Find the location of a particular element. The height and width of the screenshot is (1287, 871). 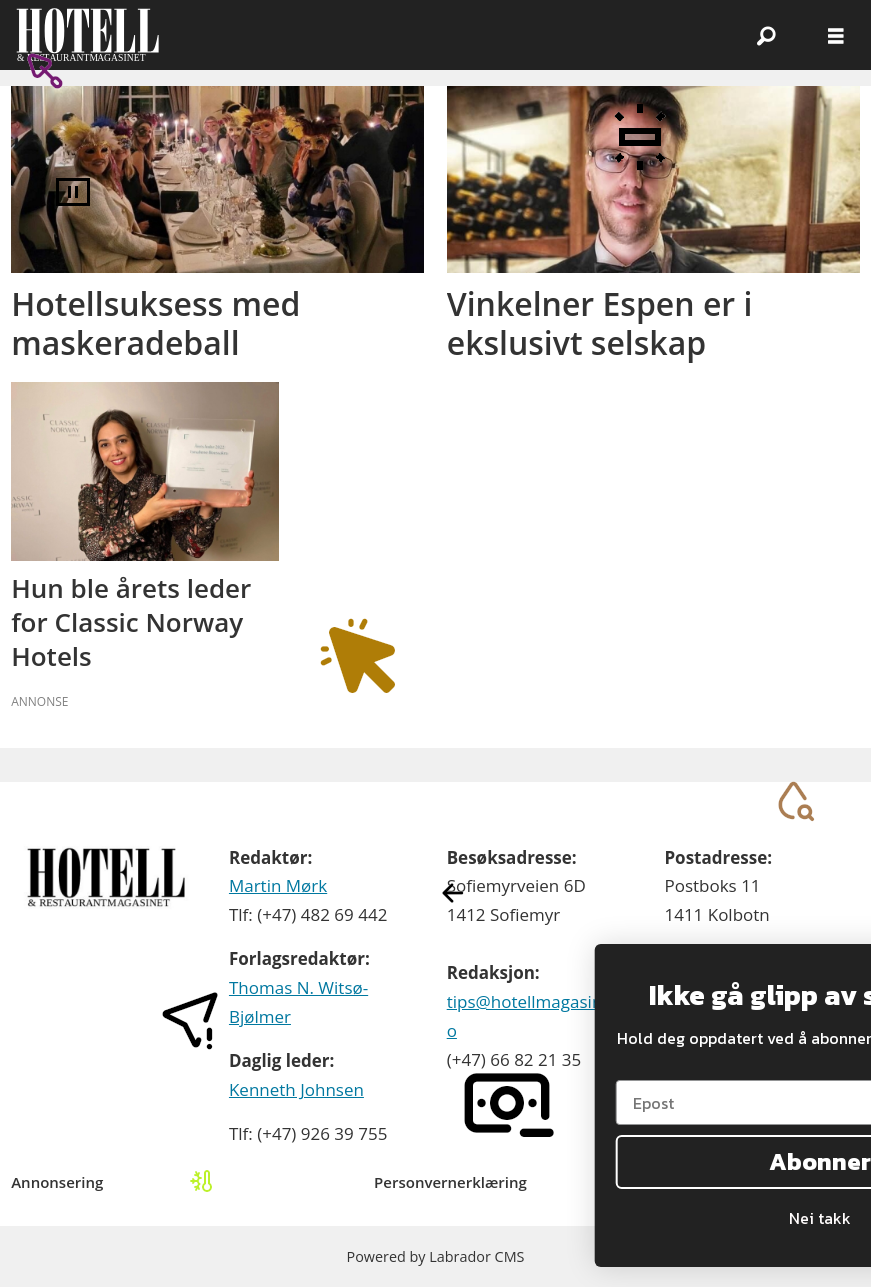

indicates cold temperature or freezing conditions is located at coordinates (201, 1181).